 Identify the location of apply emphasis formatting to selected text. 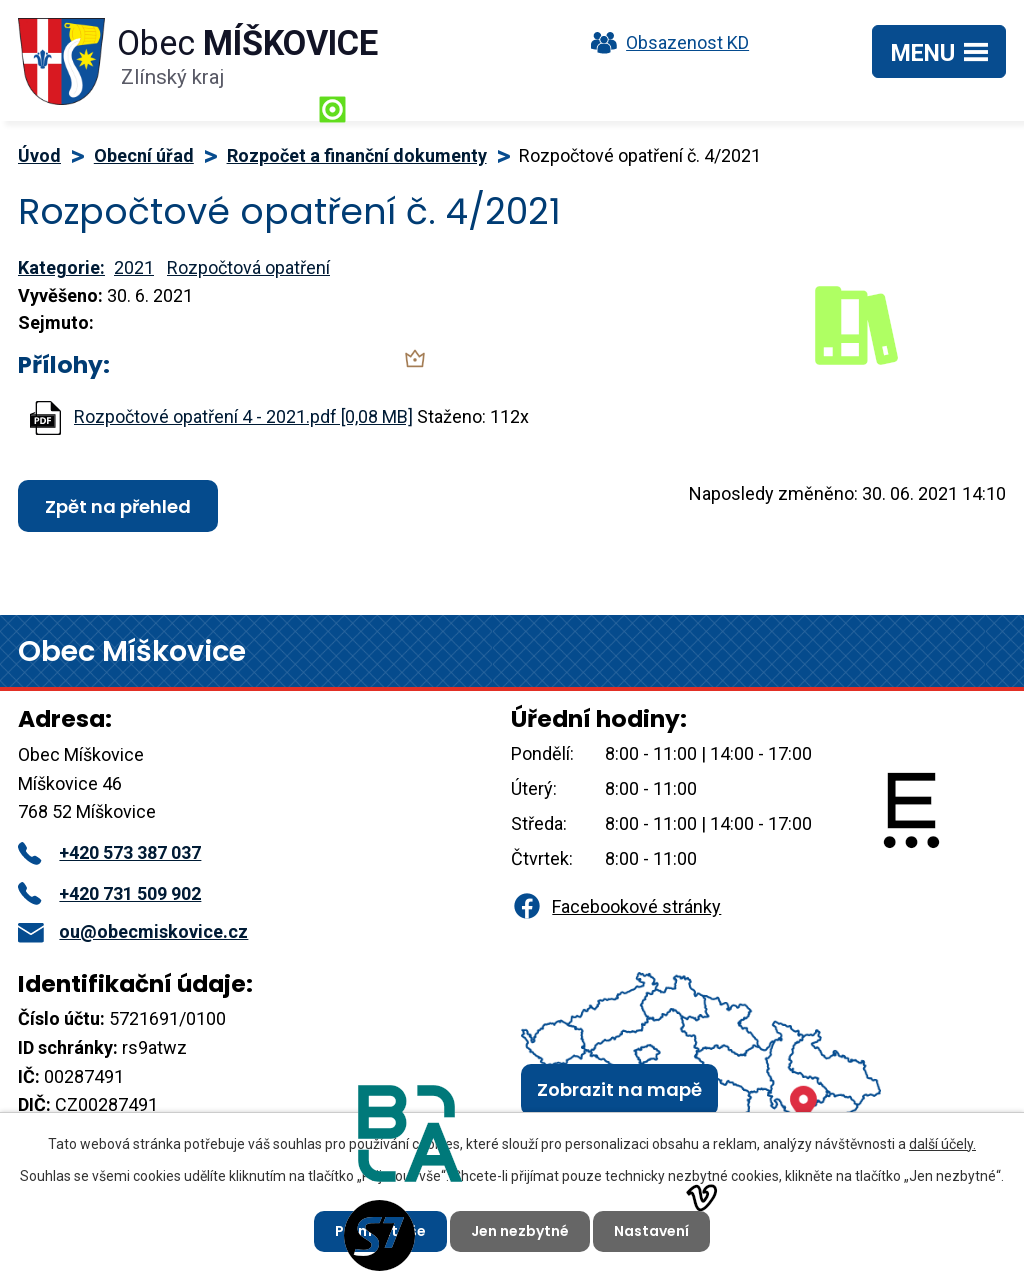
(911, 808).